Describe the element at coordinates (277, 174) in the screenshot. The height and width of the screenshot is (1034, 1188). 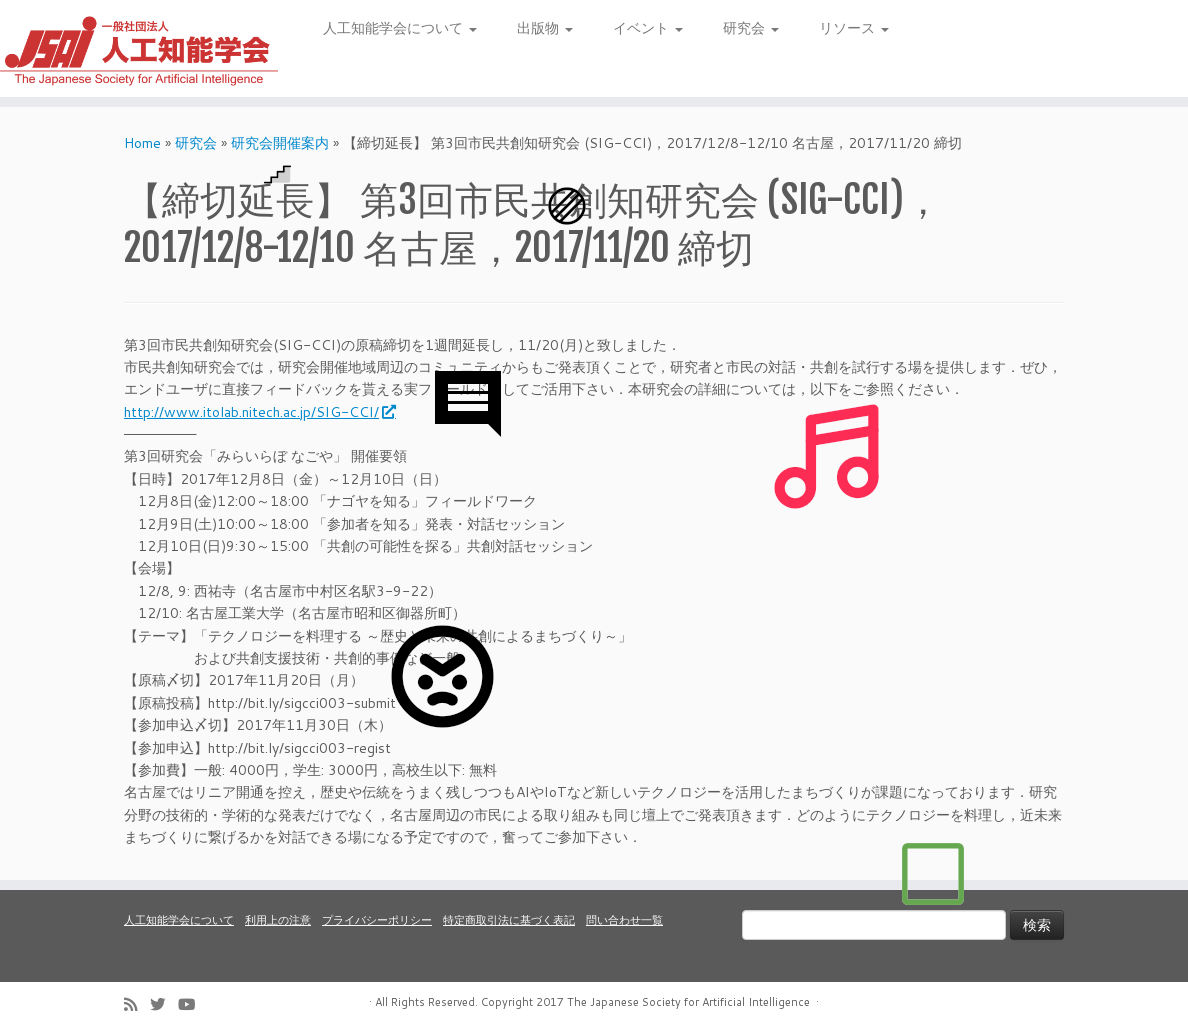
I see `view step count or fitness progress` at that location.